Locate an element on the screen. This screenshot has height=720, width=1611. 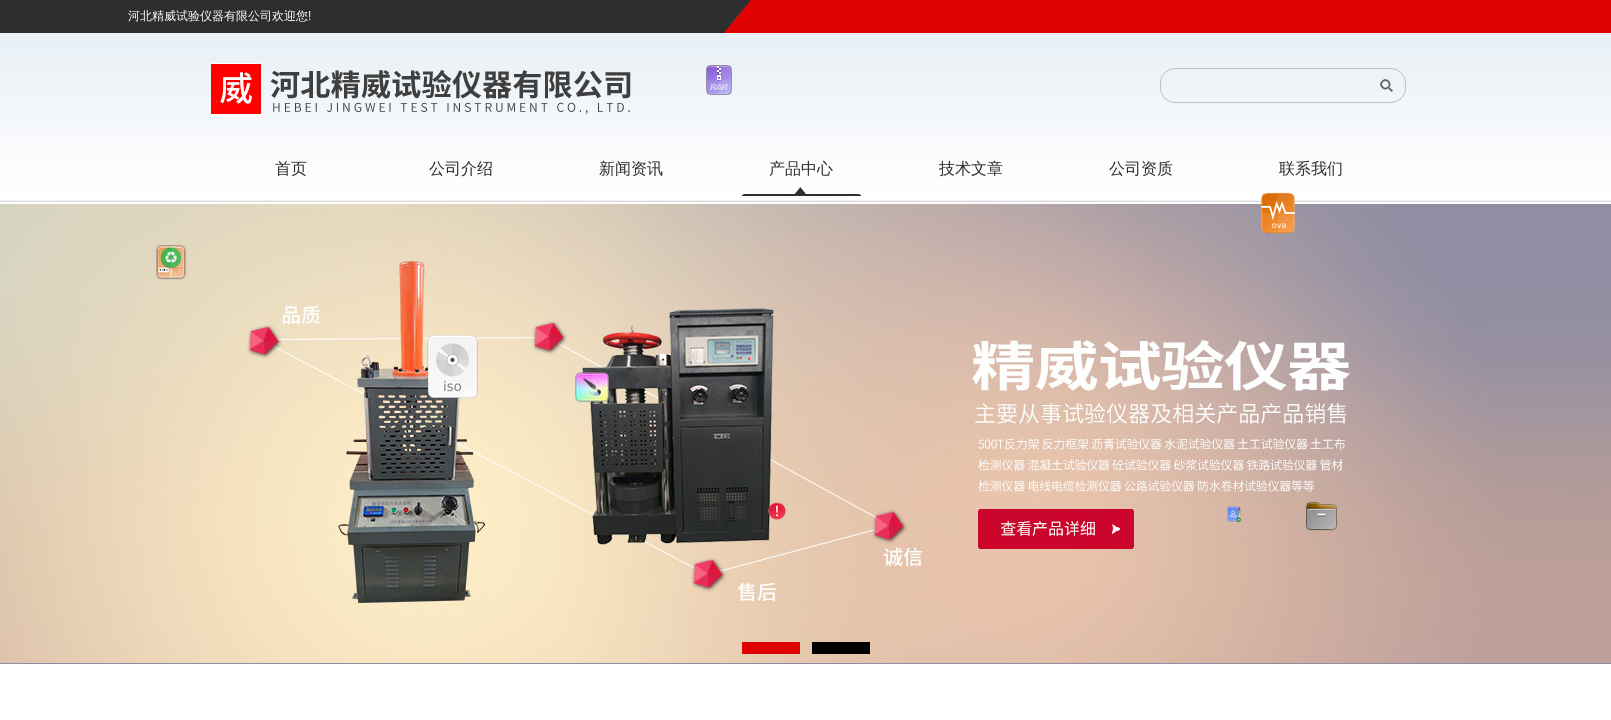
add a new contact is located at coordinates (1234, 514).